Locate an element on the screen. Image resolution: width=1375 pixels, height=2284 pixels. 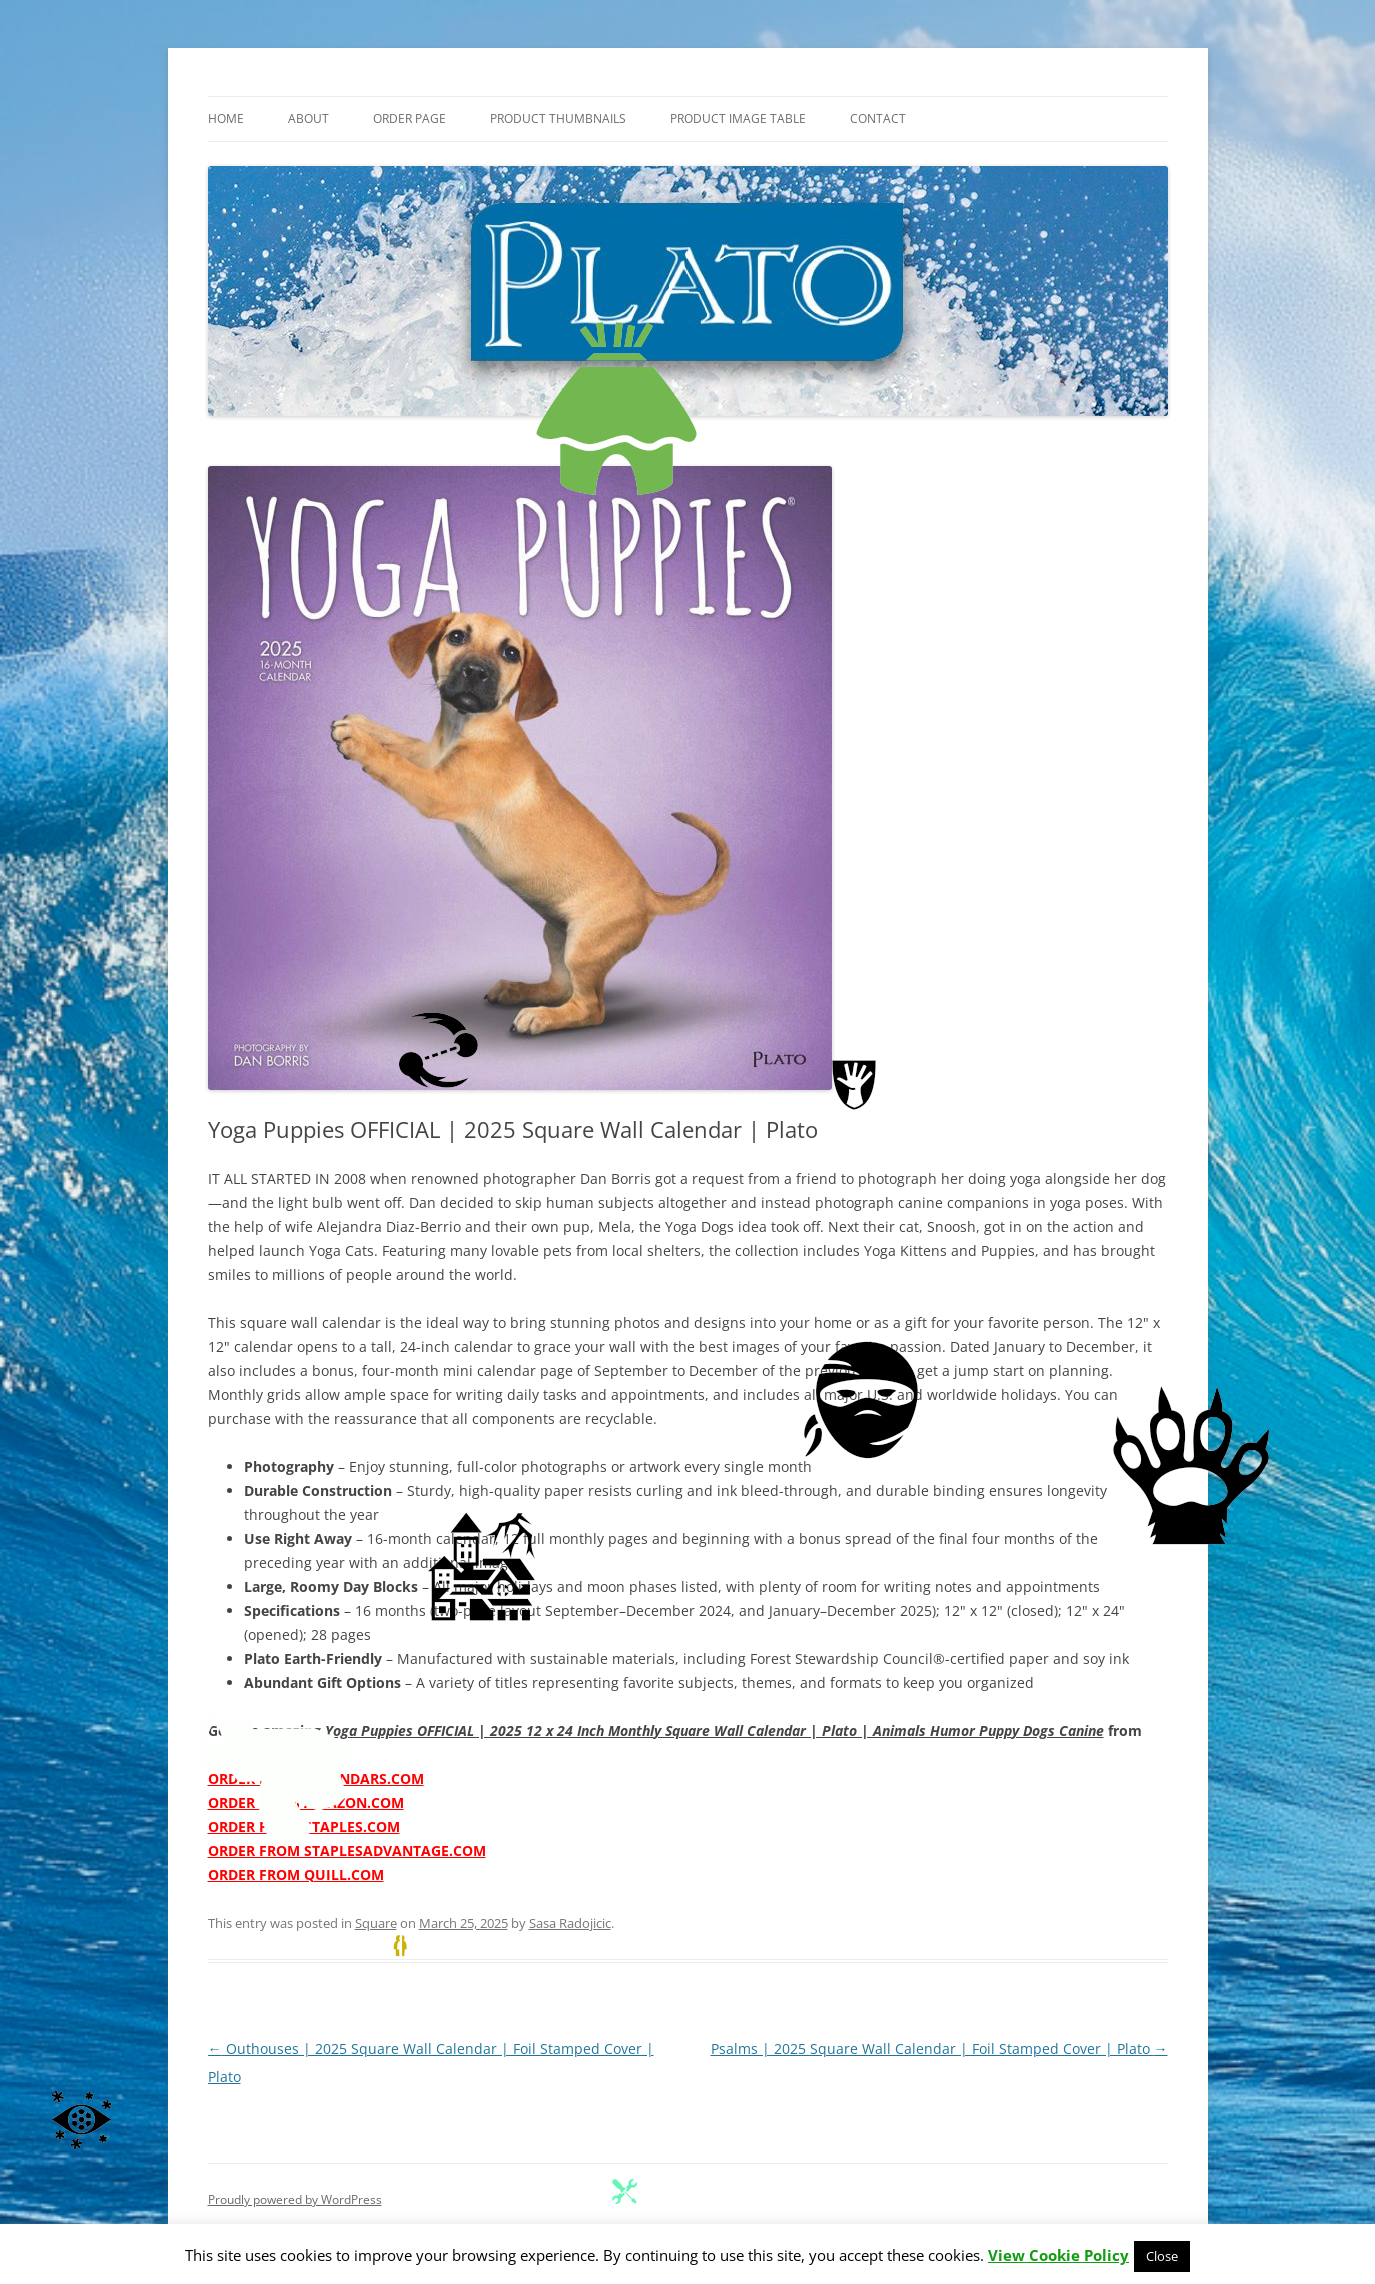
indicates a blocked or restricted action is located at coordinates (853, 1084).